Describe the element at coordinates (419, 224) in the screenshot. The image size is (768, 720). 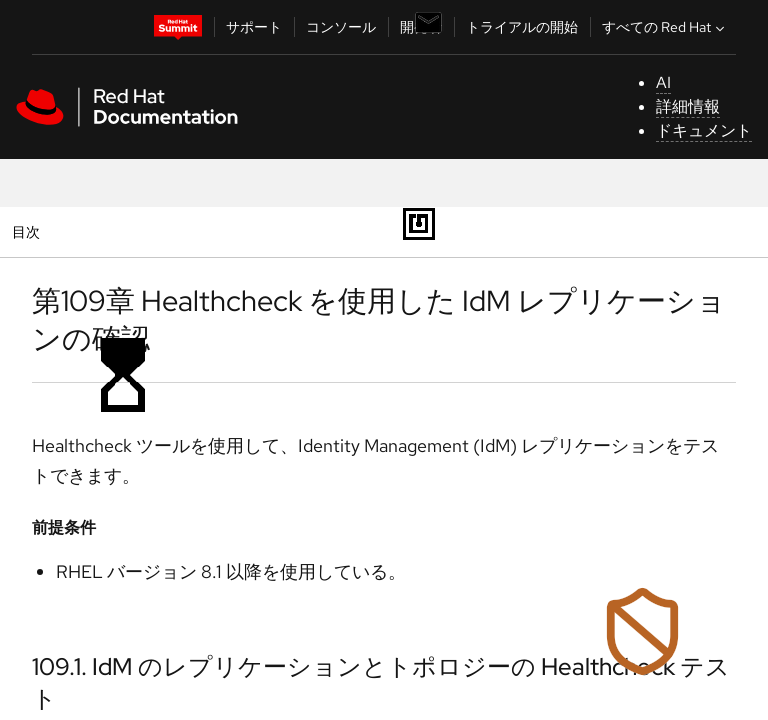
I see `tap to enable nfc connectivity` at that location.